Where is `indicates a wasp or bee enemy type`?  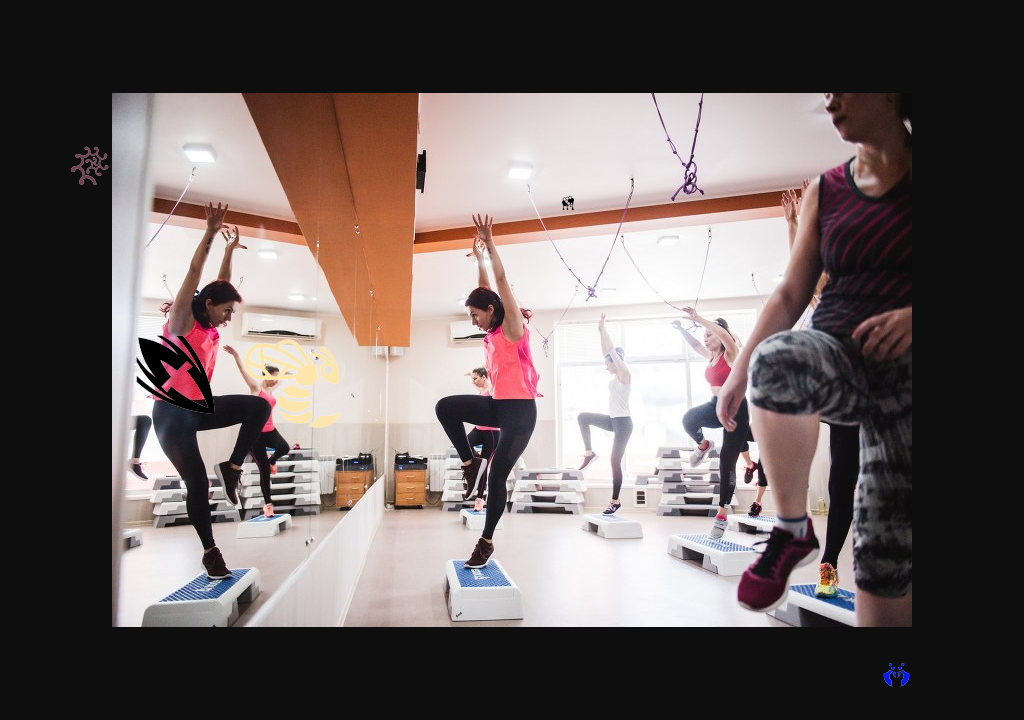
indicates a wasp or bee enemy type is located at coordinates (292, 382).